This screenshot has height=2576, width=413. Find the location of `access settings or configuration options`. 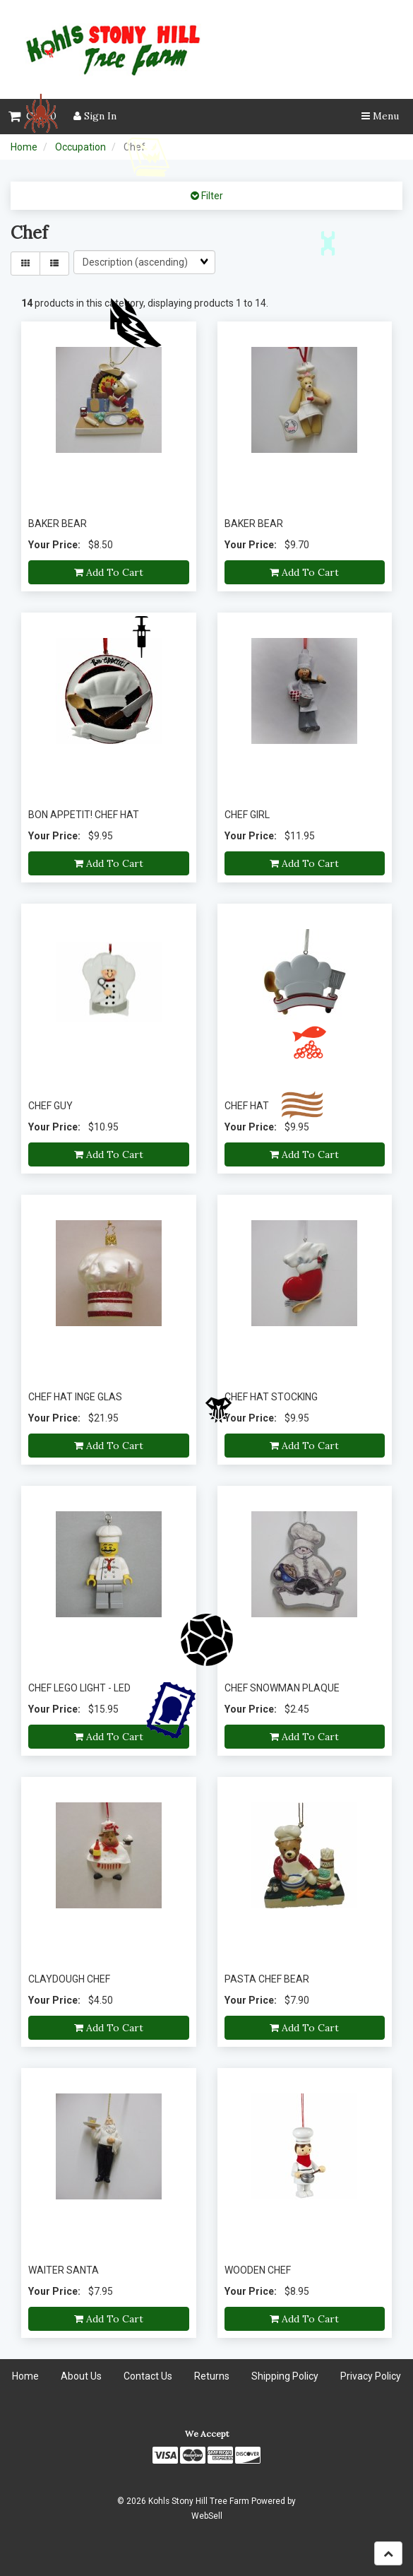

access settings or configuration options is located at coordinates (328, 243).